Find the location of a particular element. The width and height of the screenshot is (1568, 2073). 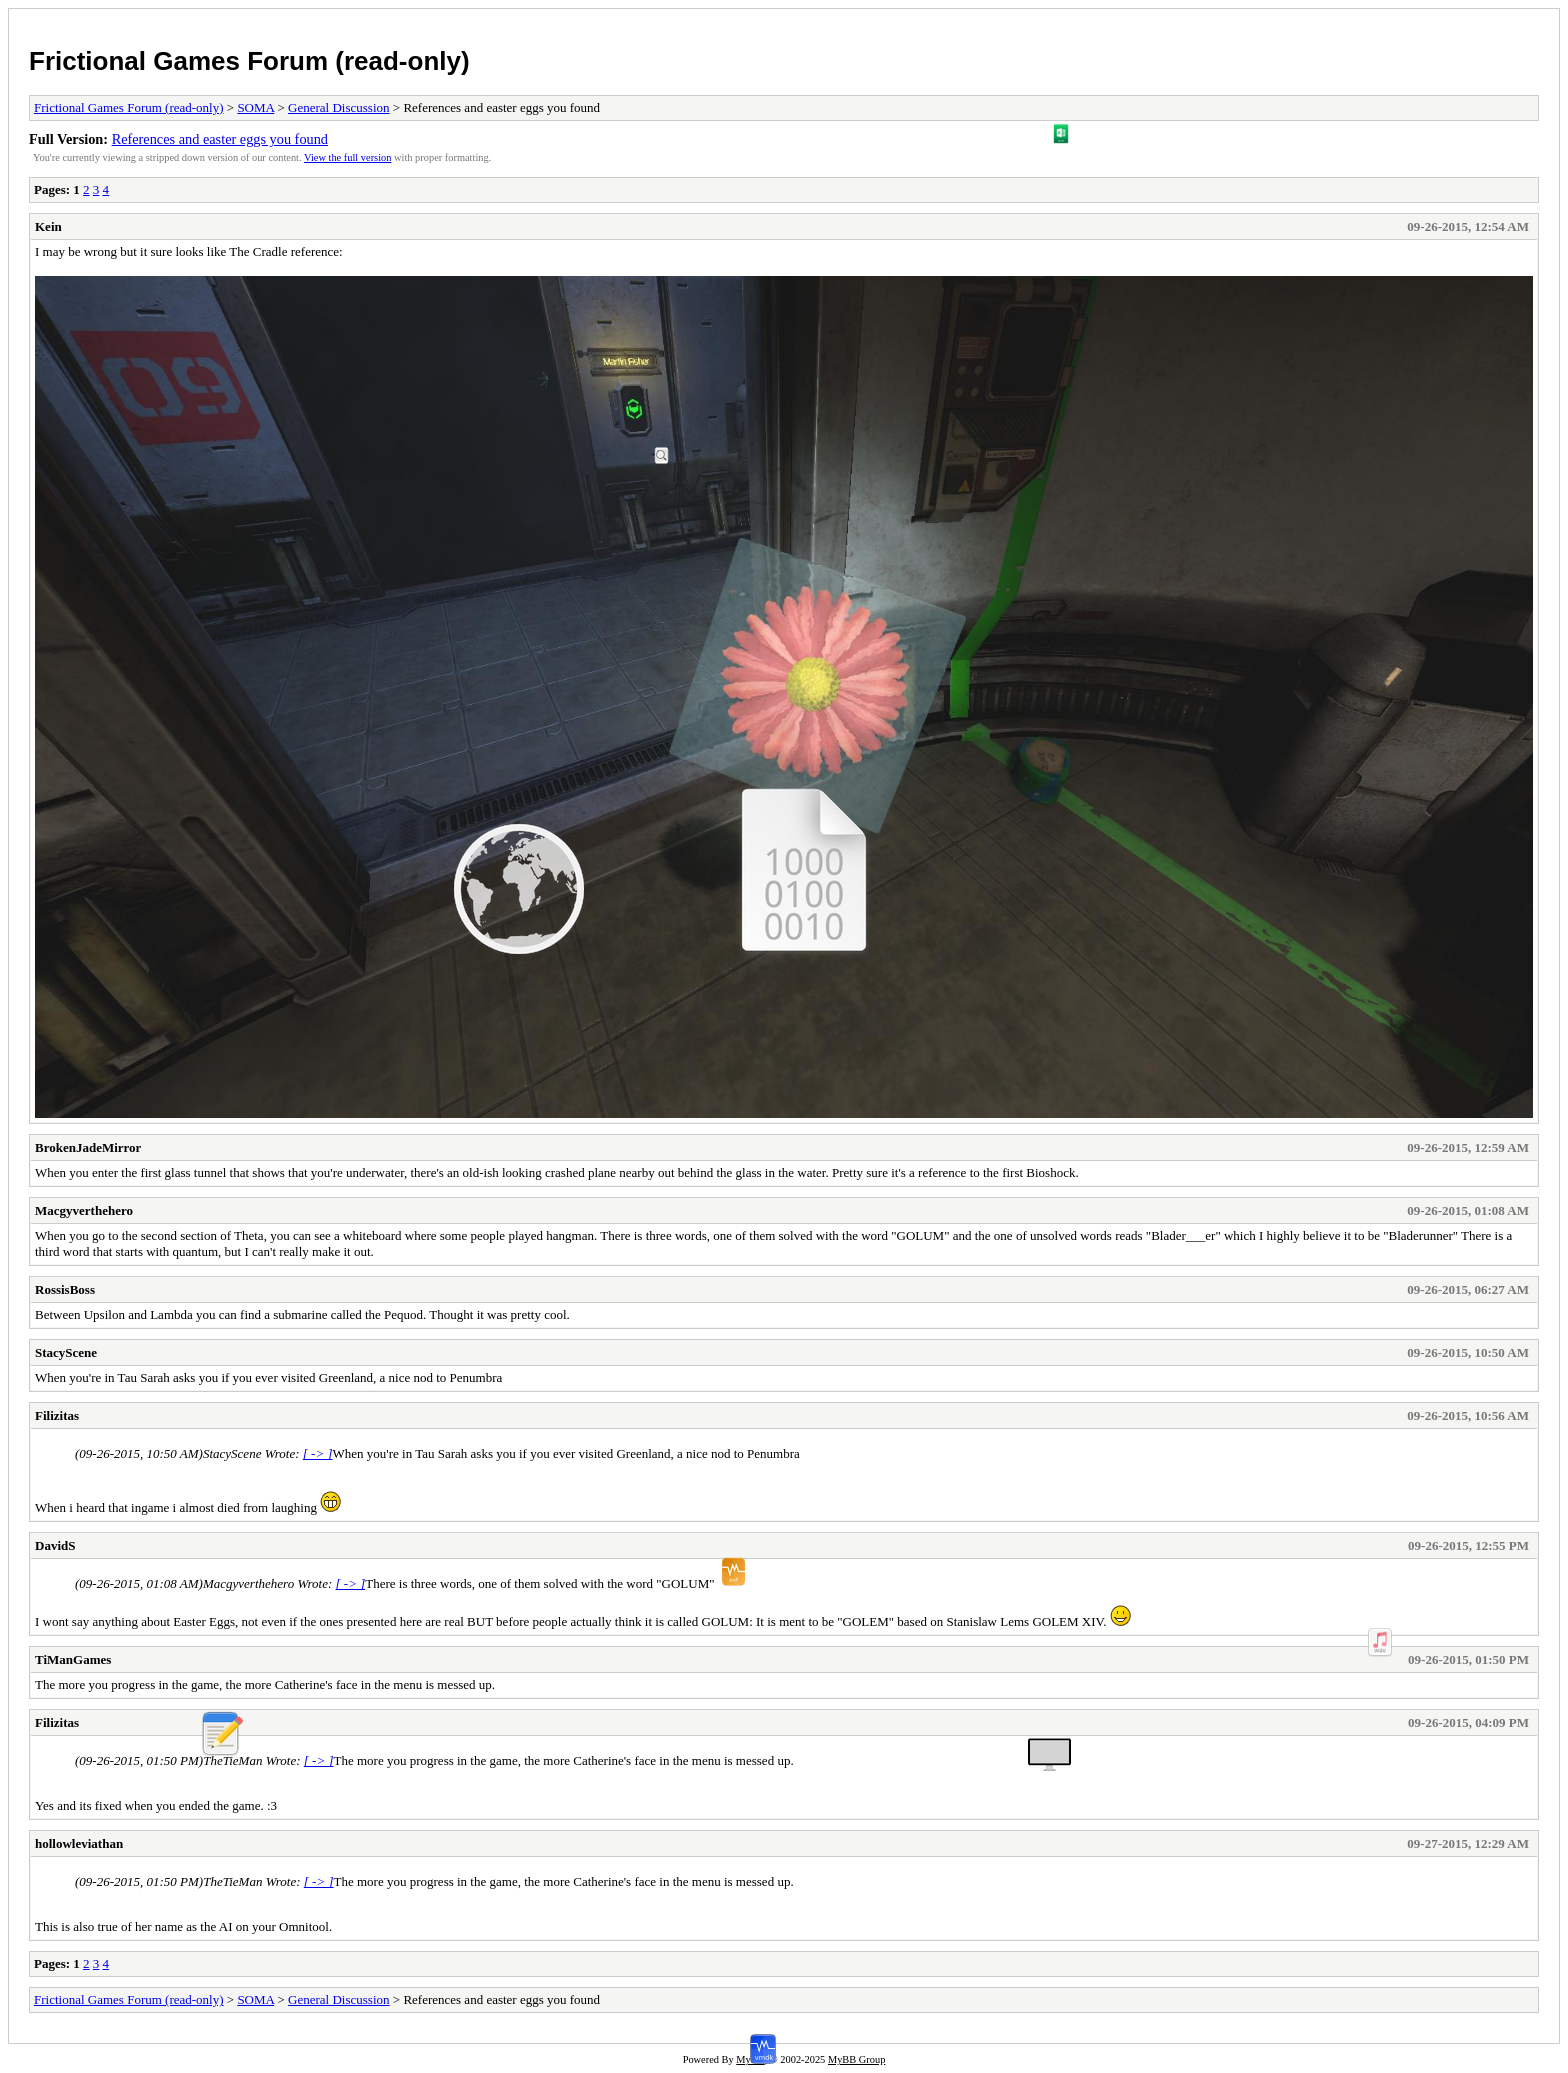

open the text editor application is located at coordinates (220, 1733).